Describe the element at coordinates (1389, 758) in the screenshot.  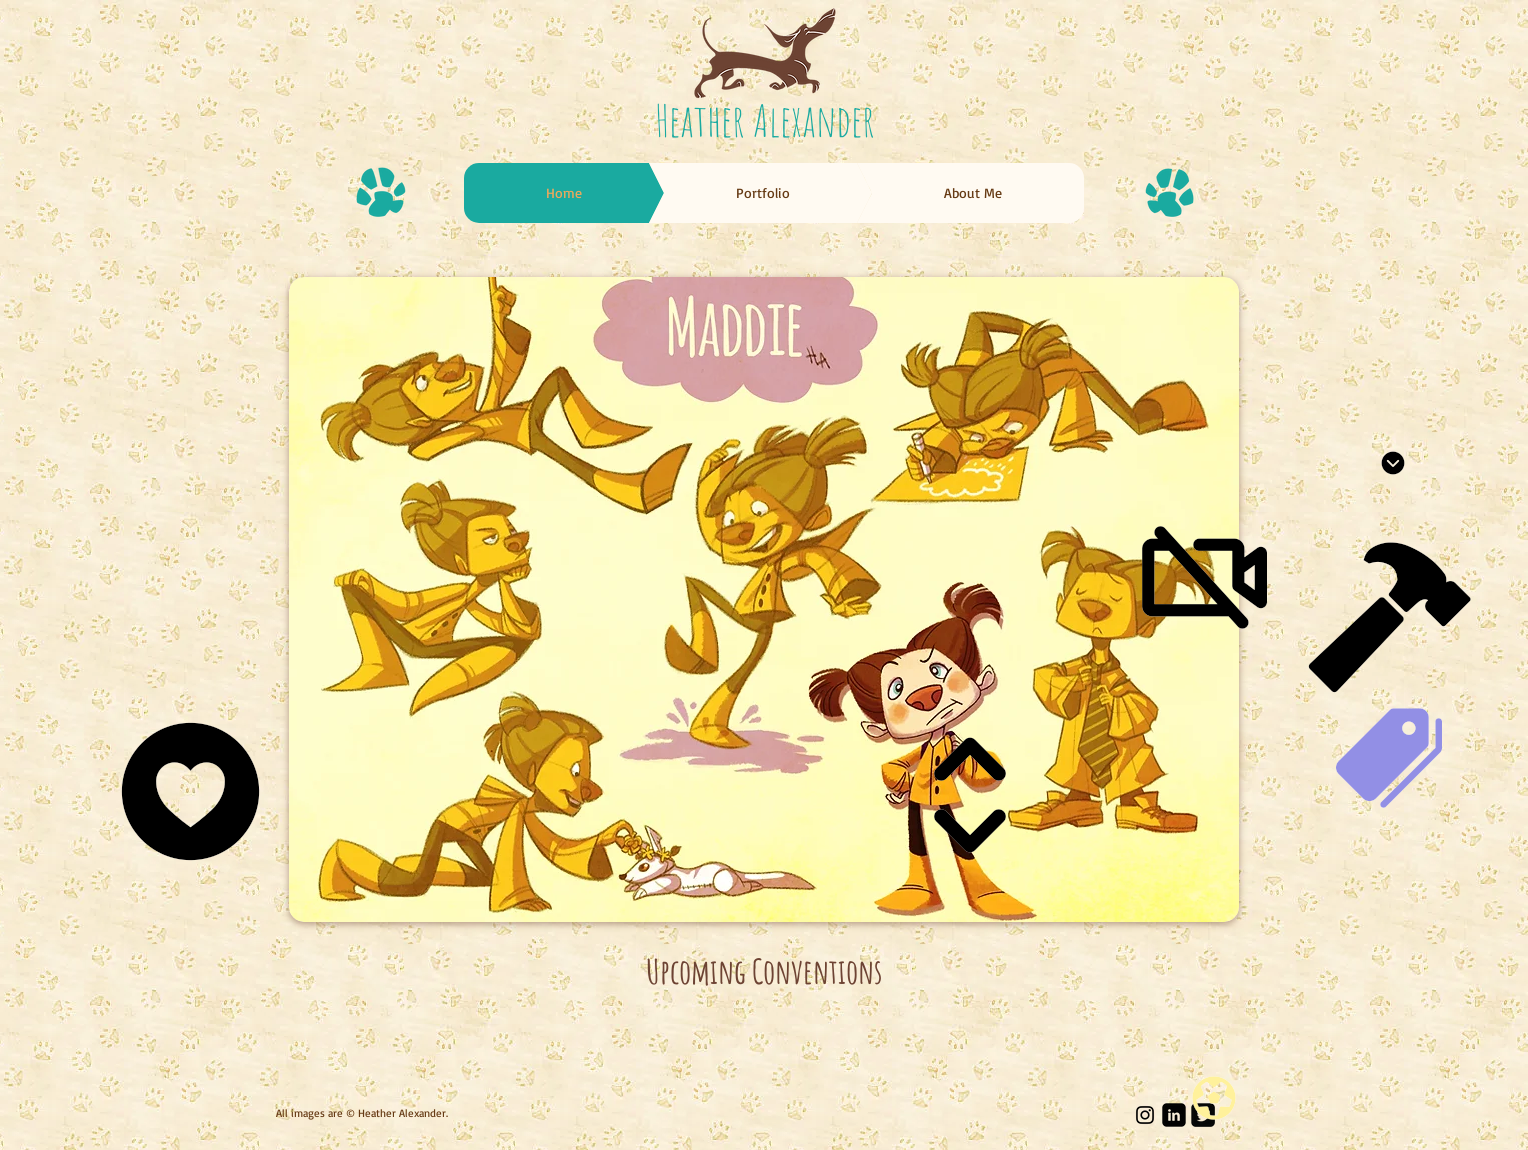
I see `view or manage tags` at that location.